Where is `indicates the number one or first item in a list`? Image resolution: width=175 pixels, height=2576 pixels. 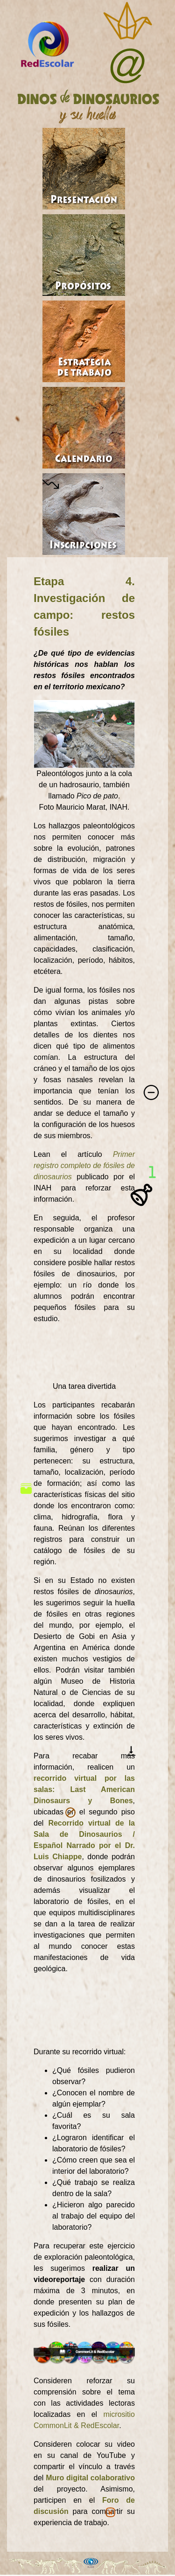
indicates the number one or first item in a list is located at coordinates (152, 1172).